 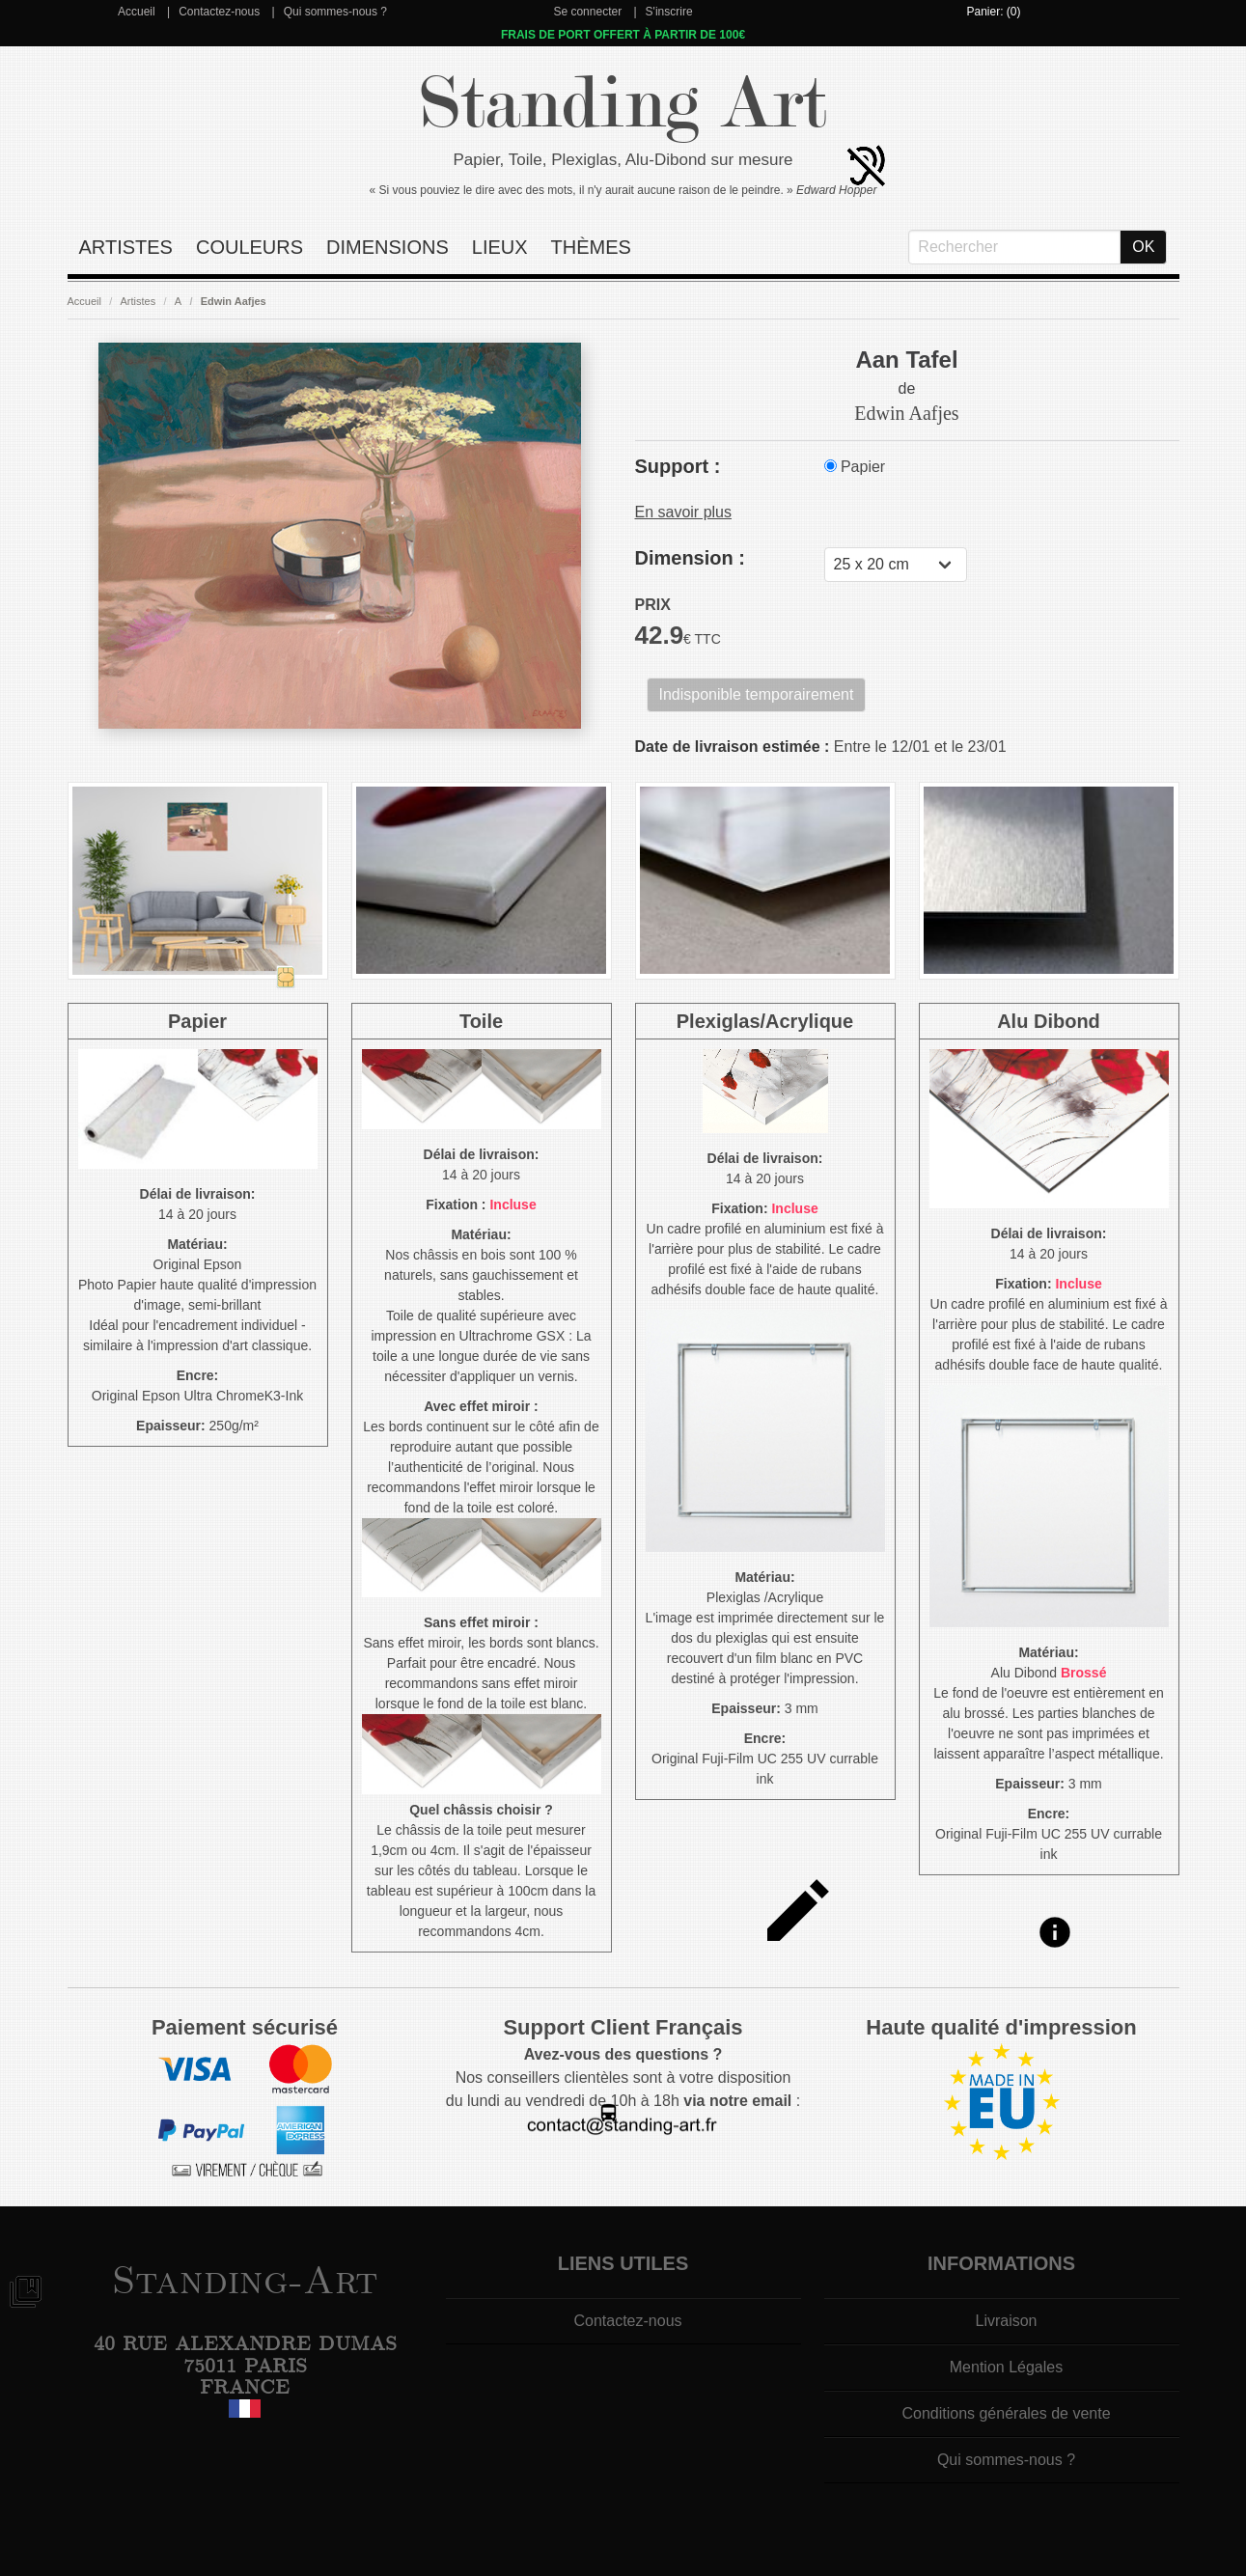 What do you see at coordinates (286, 977) in the screenshot?
I see `manage SIM card authentication settings` at bounding box center [286, 977].